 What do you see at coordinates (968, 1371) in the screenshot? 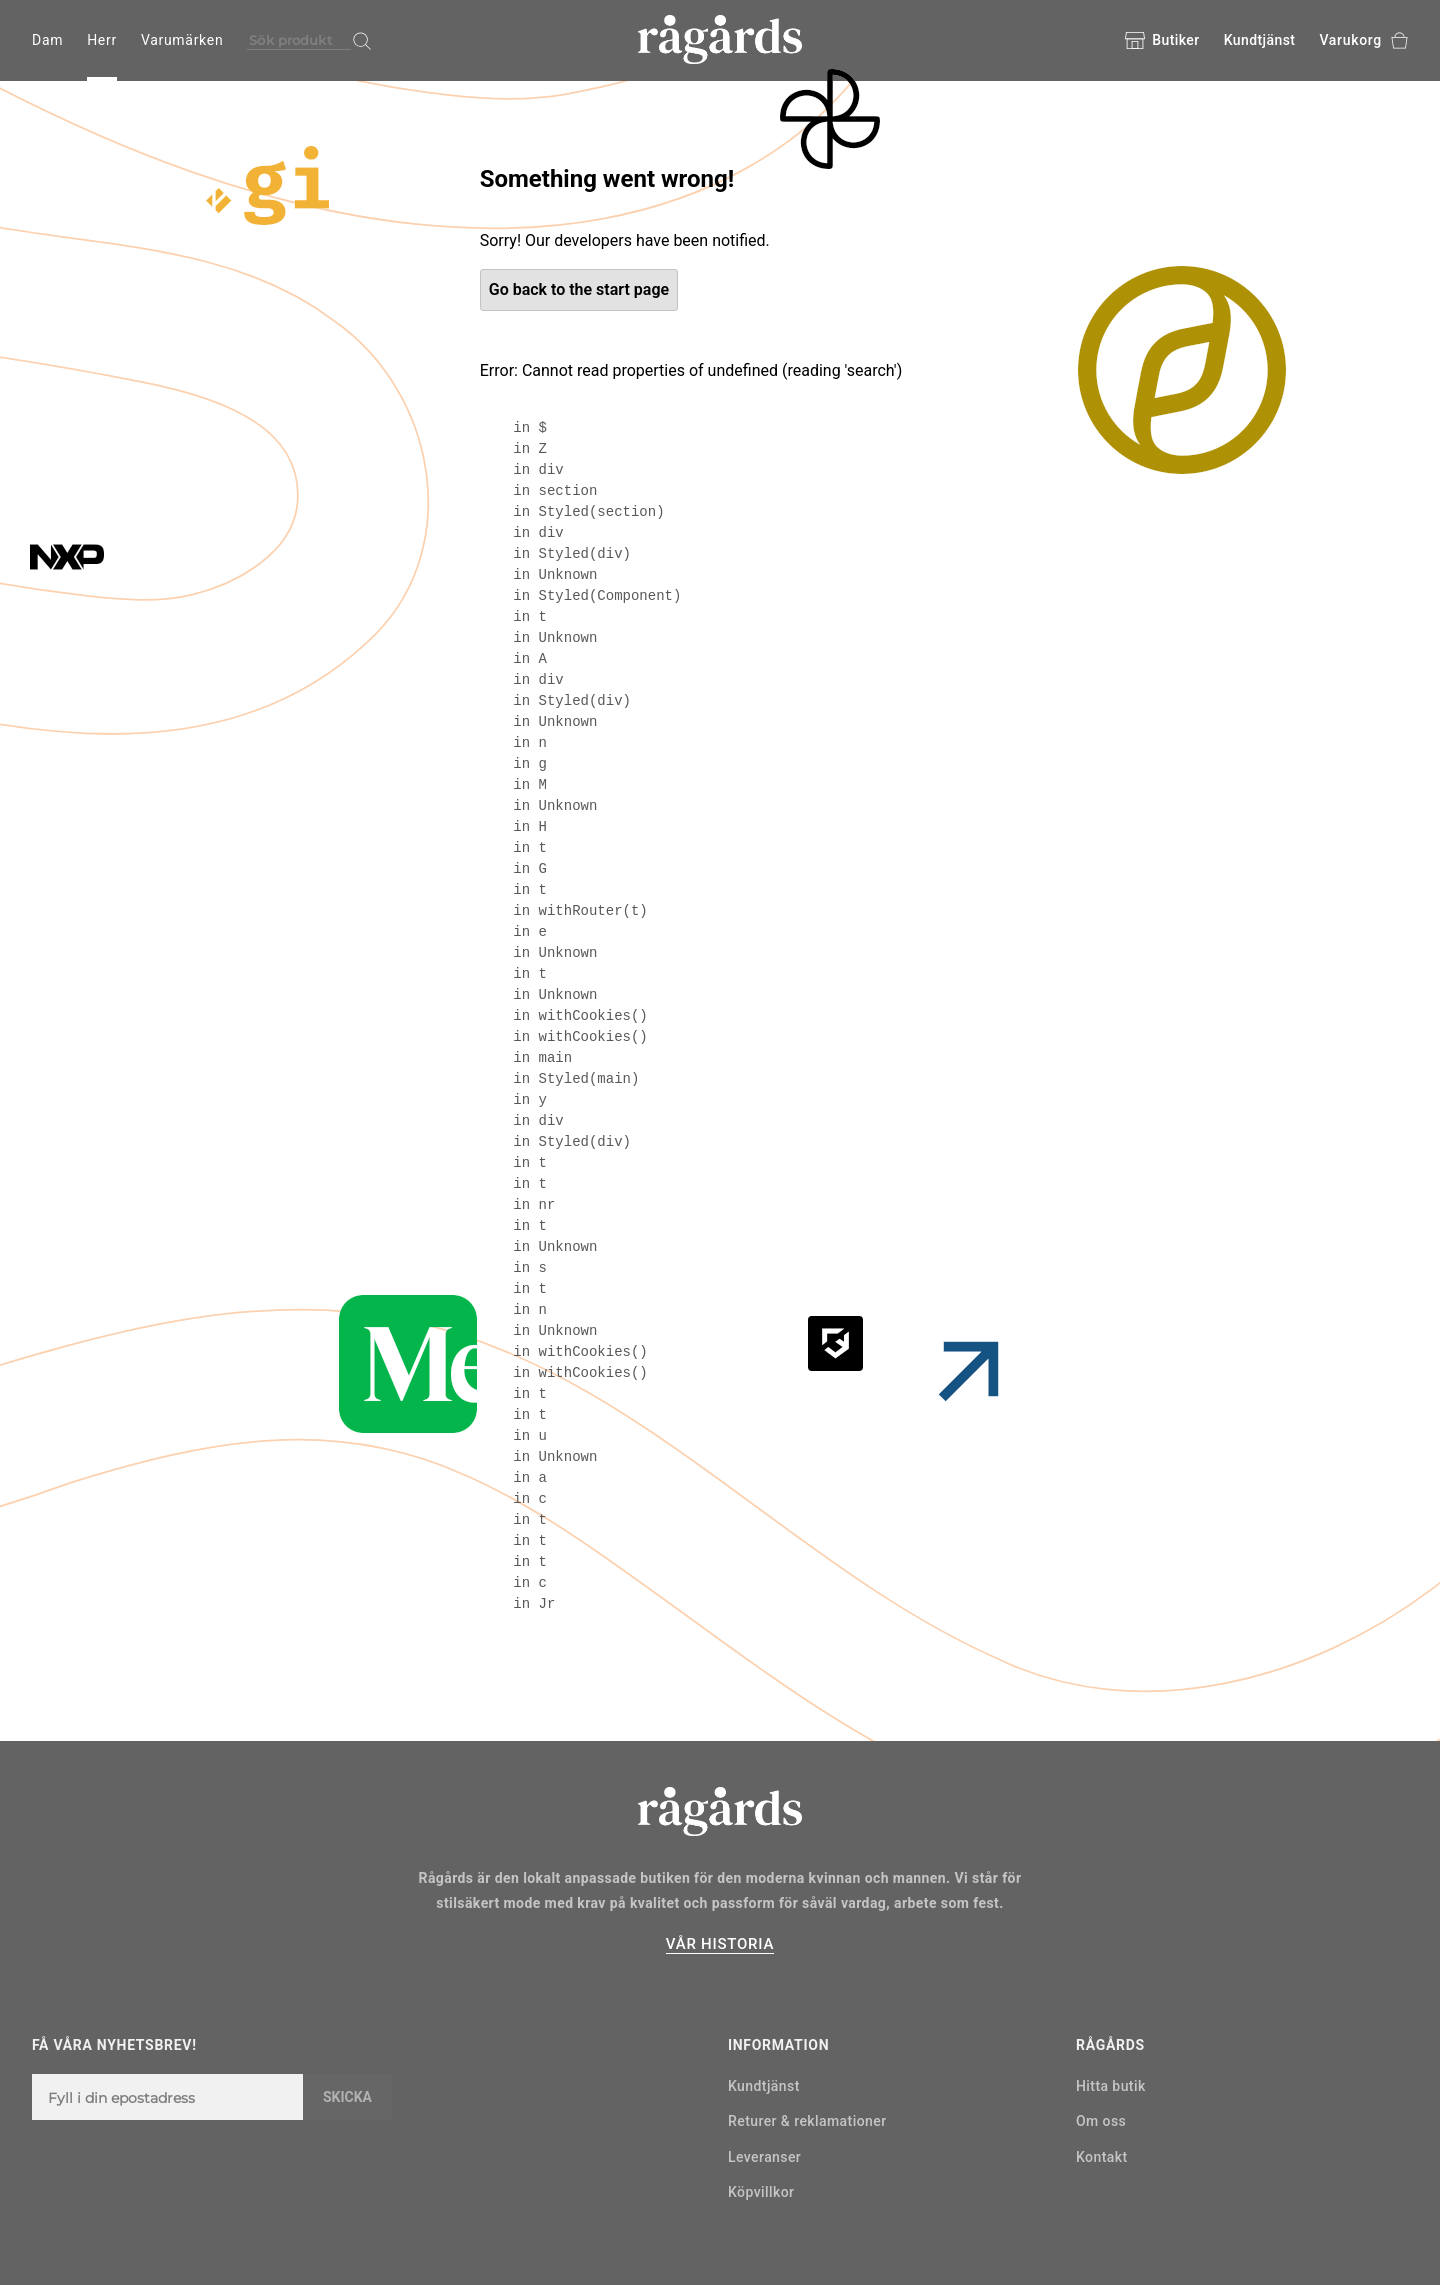
I see `open link in new tab or window` at bounding box center [968, 1371].